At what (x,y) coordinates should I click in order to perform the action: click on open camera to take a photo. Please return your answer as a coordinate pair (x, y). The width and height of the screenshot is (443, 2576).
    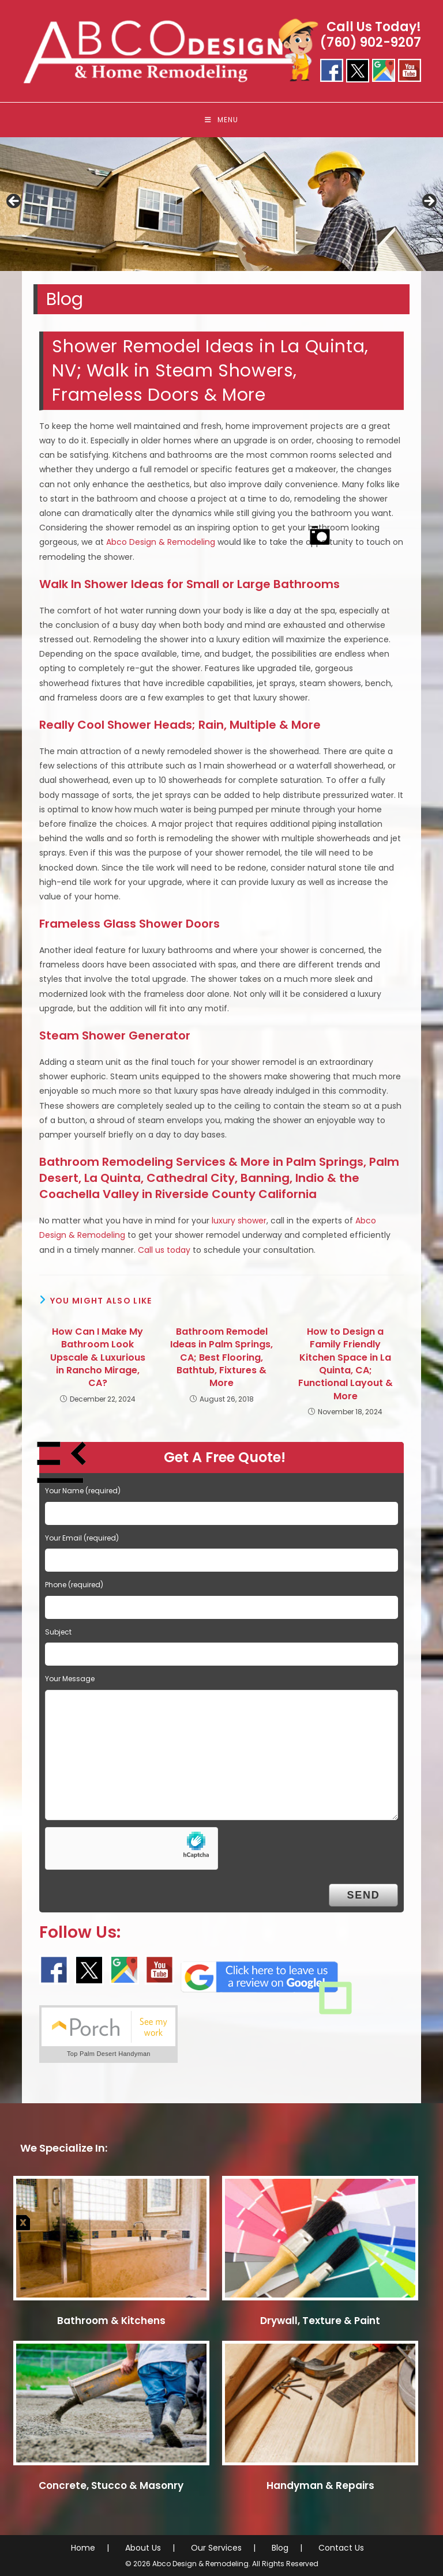
    Looking at the image, I should click on (320, 536).